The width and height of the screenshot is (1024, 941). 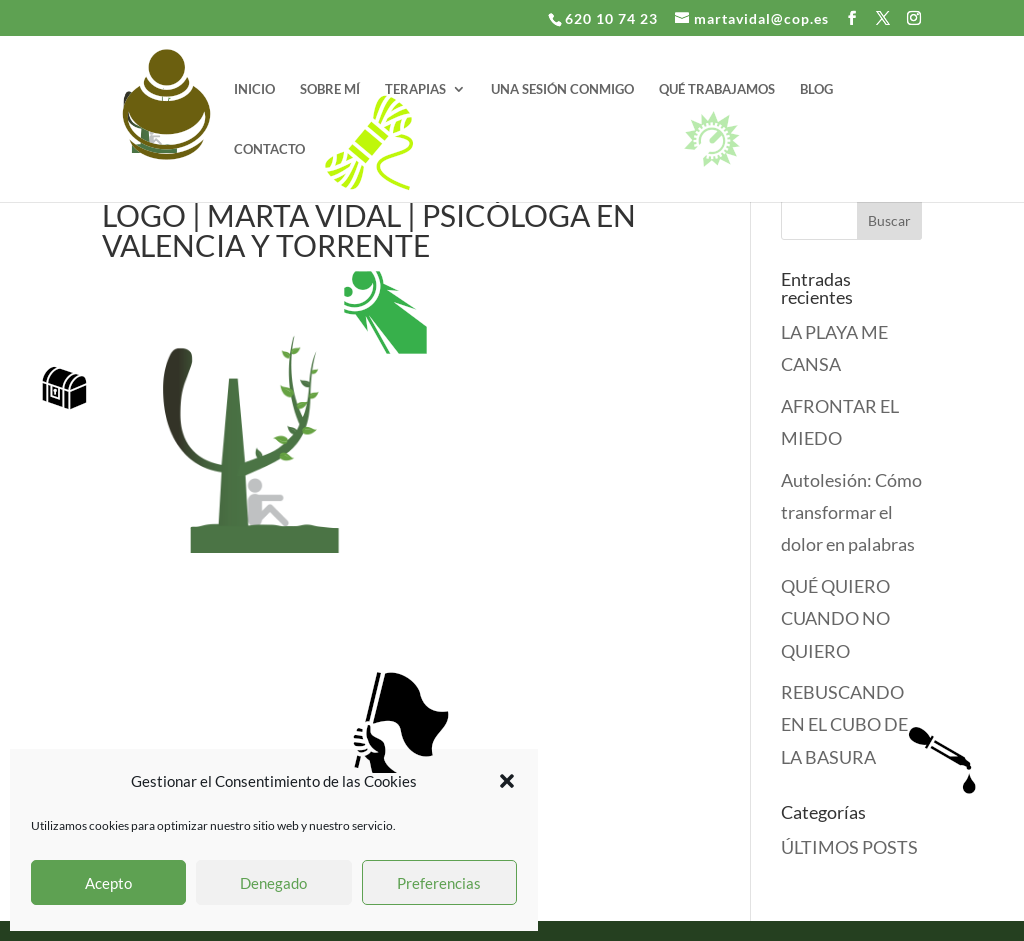 I want to click on crafting or knitting category in a game, so click(x=368, y=142).